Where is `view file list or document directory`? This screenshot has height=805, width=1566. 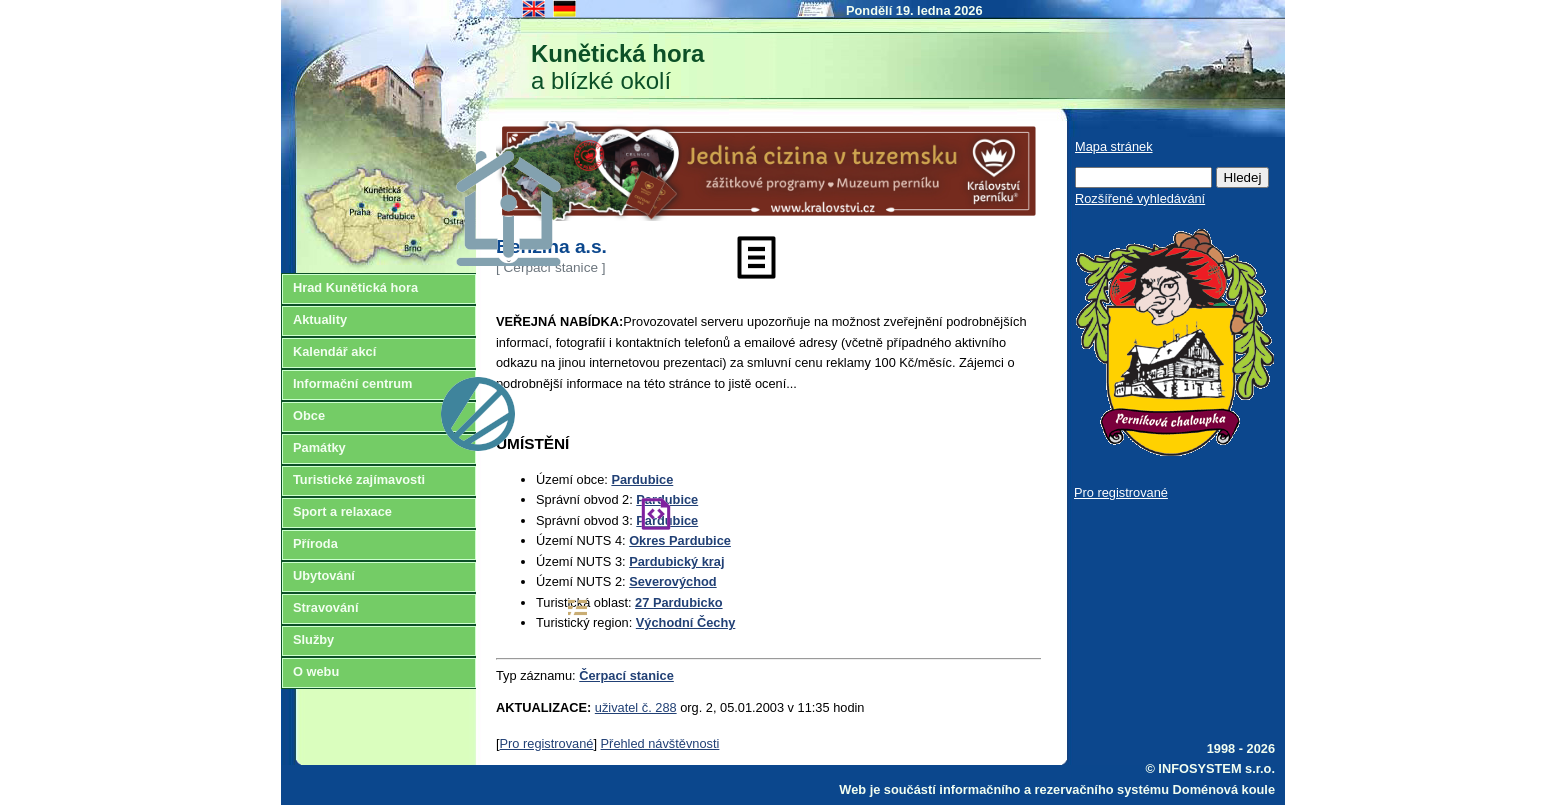
view file list or document directory is located at coordinates (756, 257).